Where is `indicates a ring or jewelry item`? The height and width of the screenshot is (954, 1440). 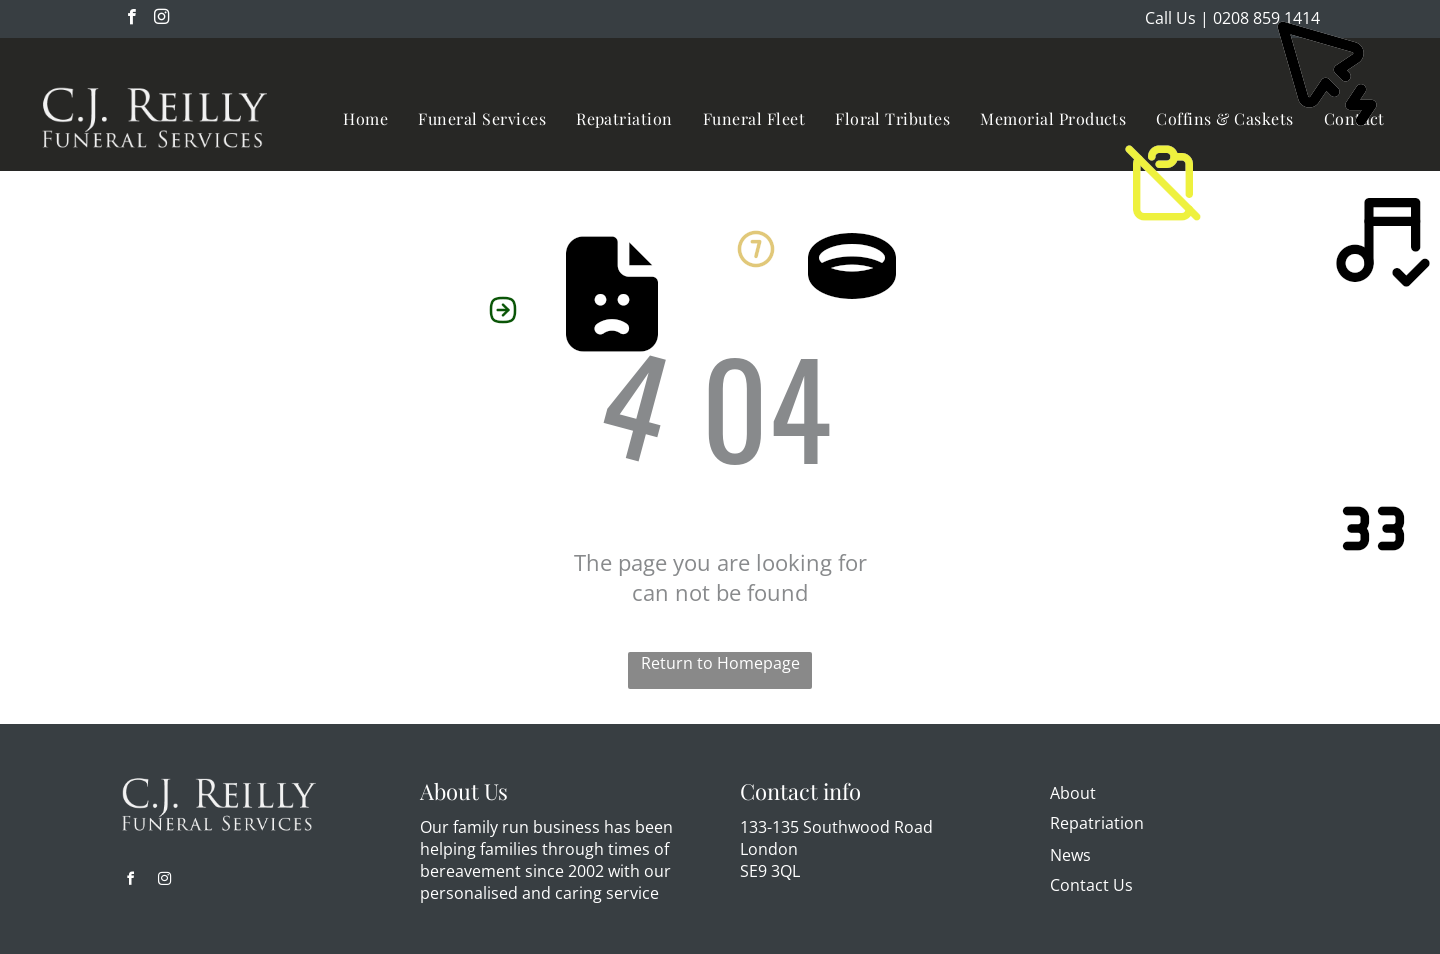 indicates a ring or jewelry item is located at coordinates (852, 266).